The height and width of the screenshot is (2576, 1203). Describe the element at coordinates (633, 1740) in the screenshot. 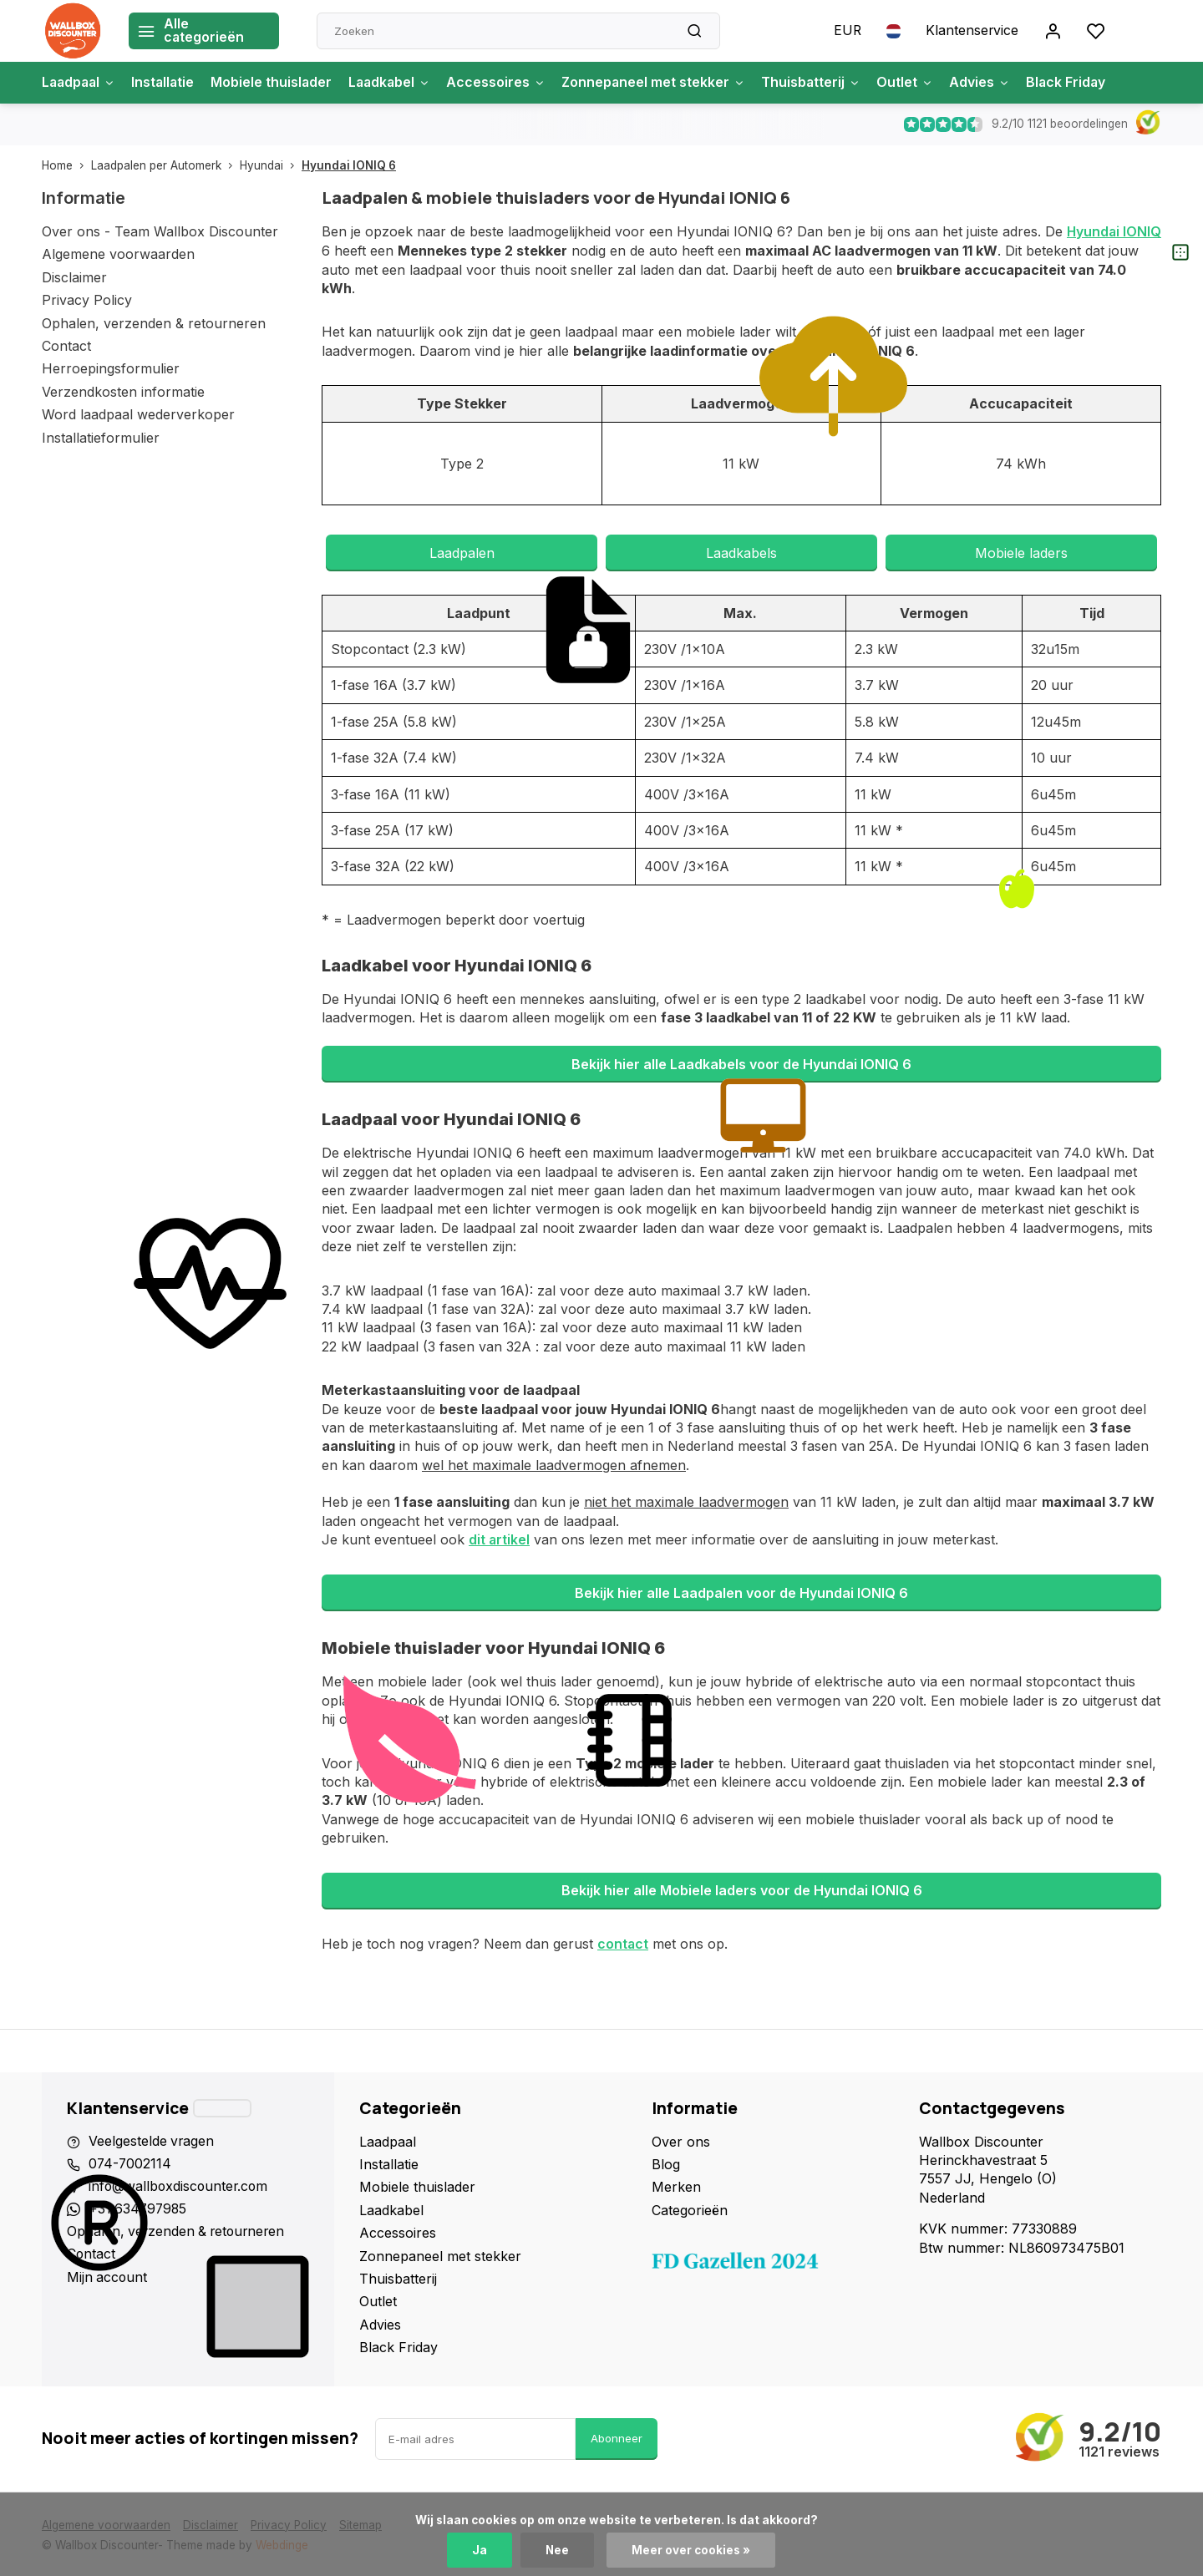

I see `open tabbed notebook or journal` at that location.